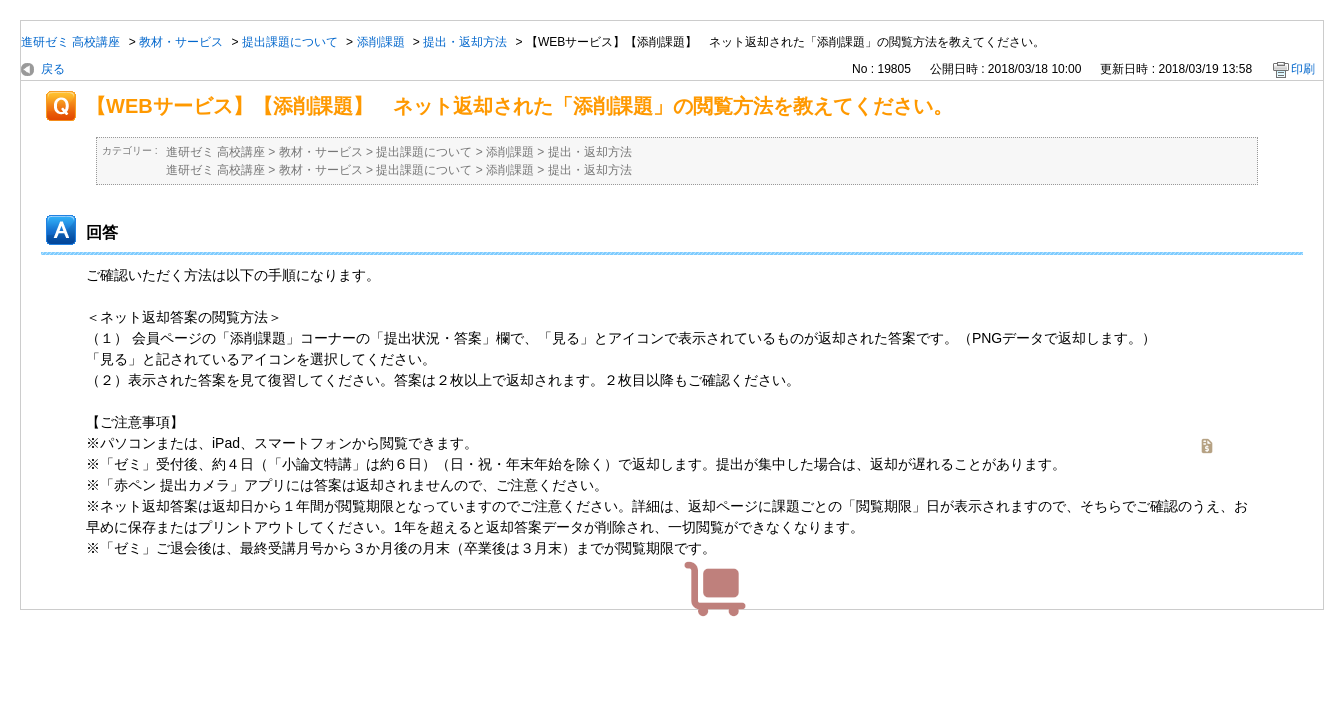  I want to click on view shipping or delivery status, so click(715, 589).